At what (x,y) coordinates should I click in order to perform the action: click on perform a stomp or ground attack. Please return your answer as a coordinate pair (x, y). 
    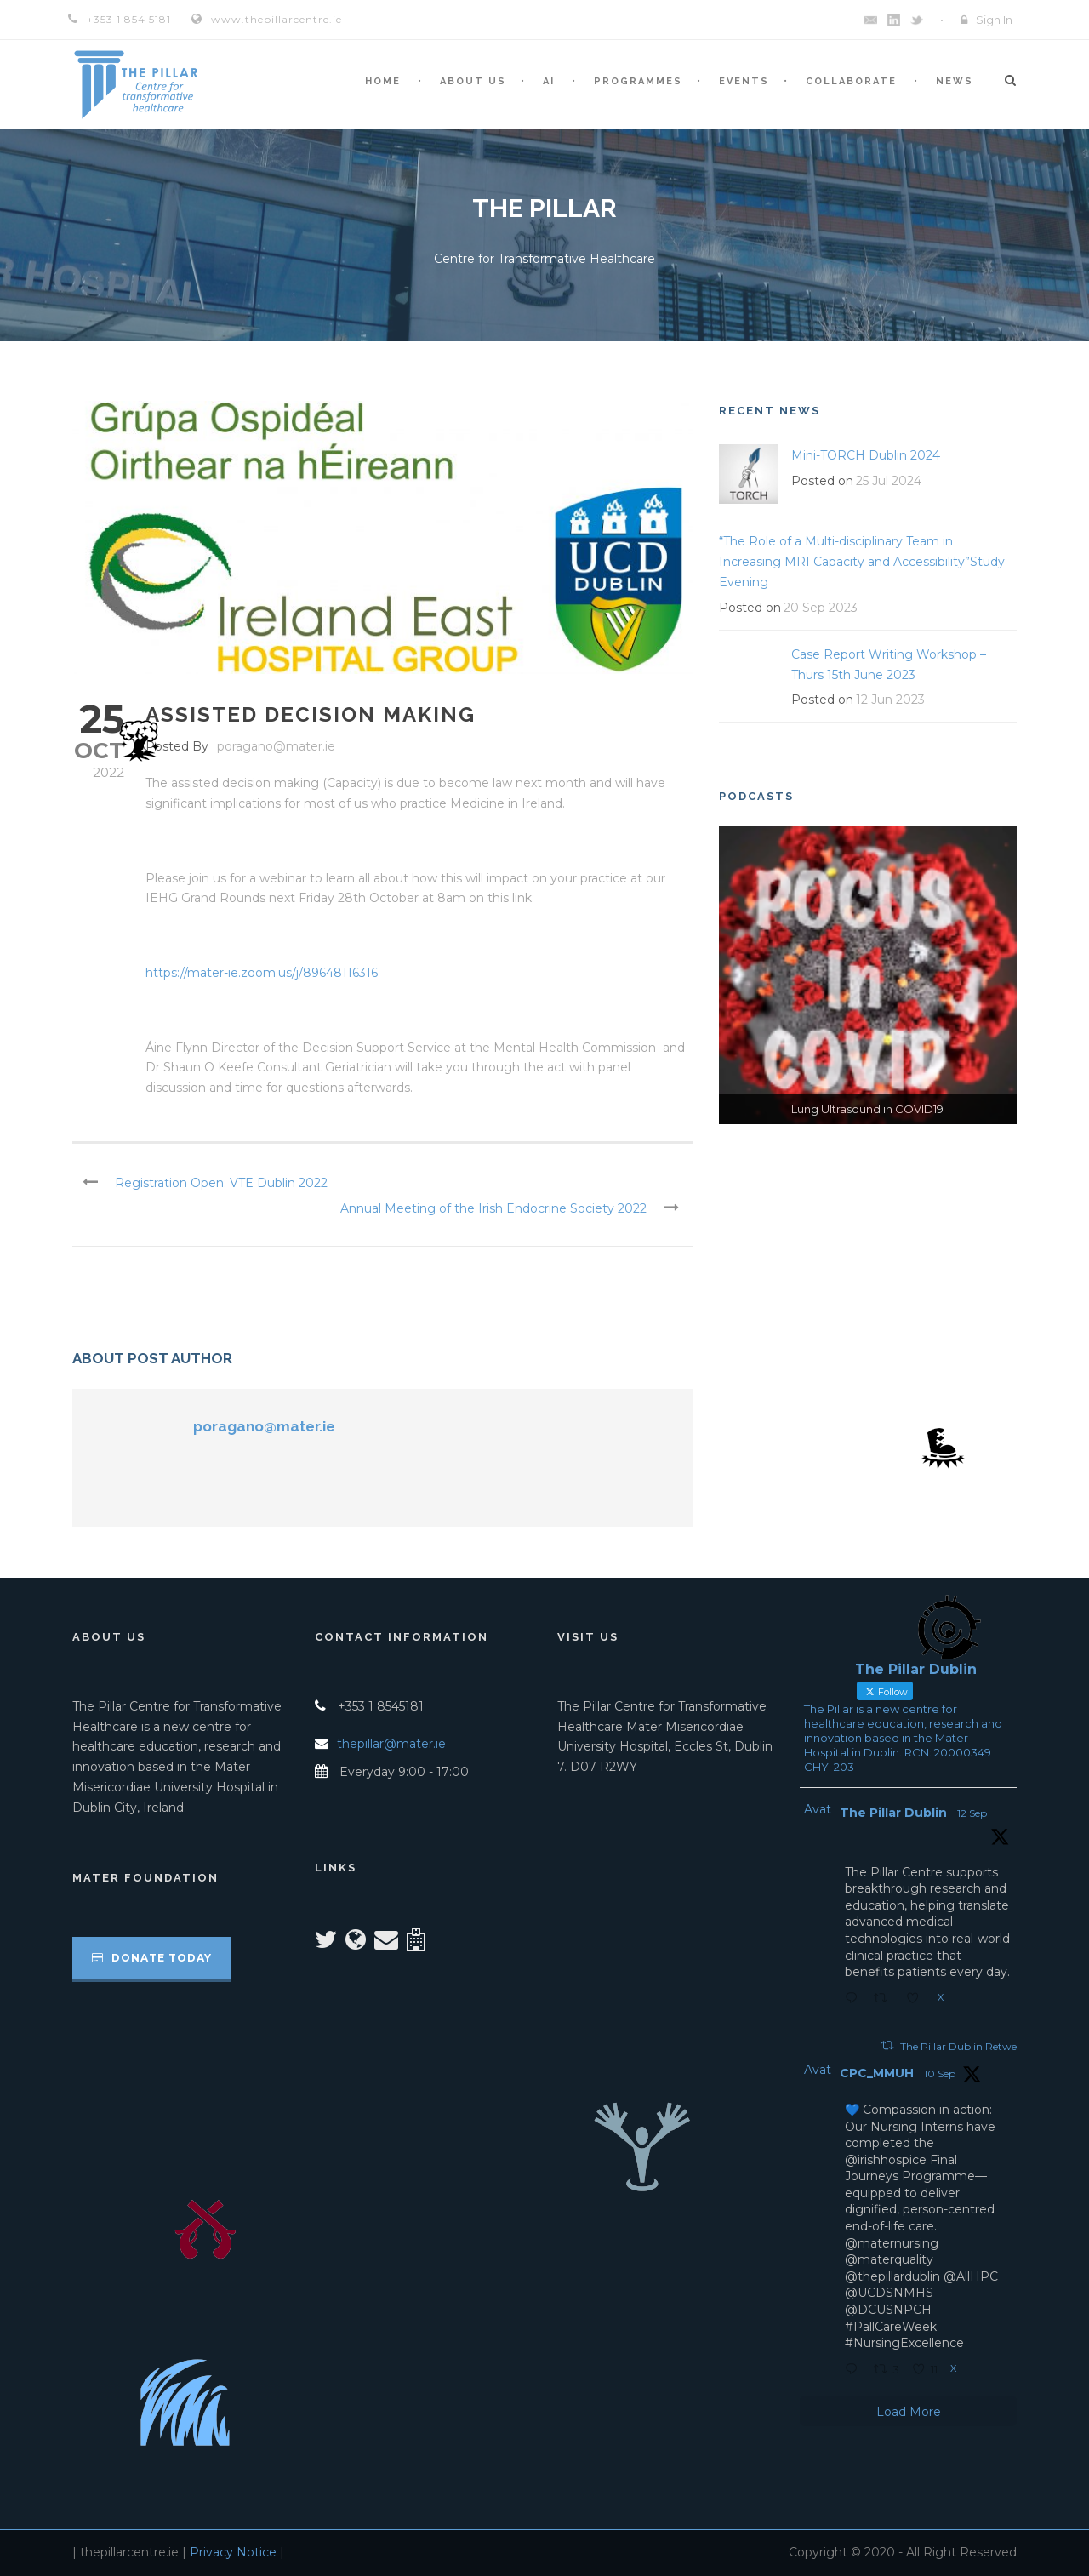
    Looking at the image, I should click on (943, 1448).